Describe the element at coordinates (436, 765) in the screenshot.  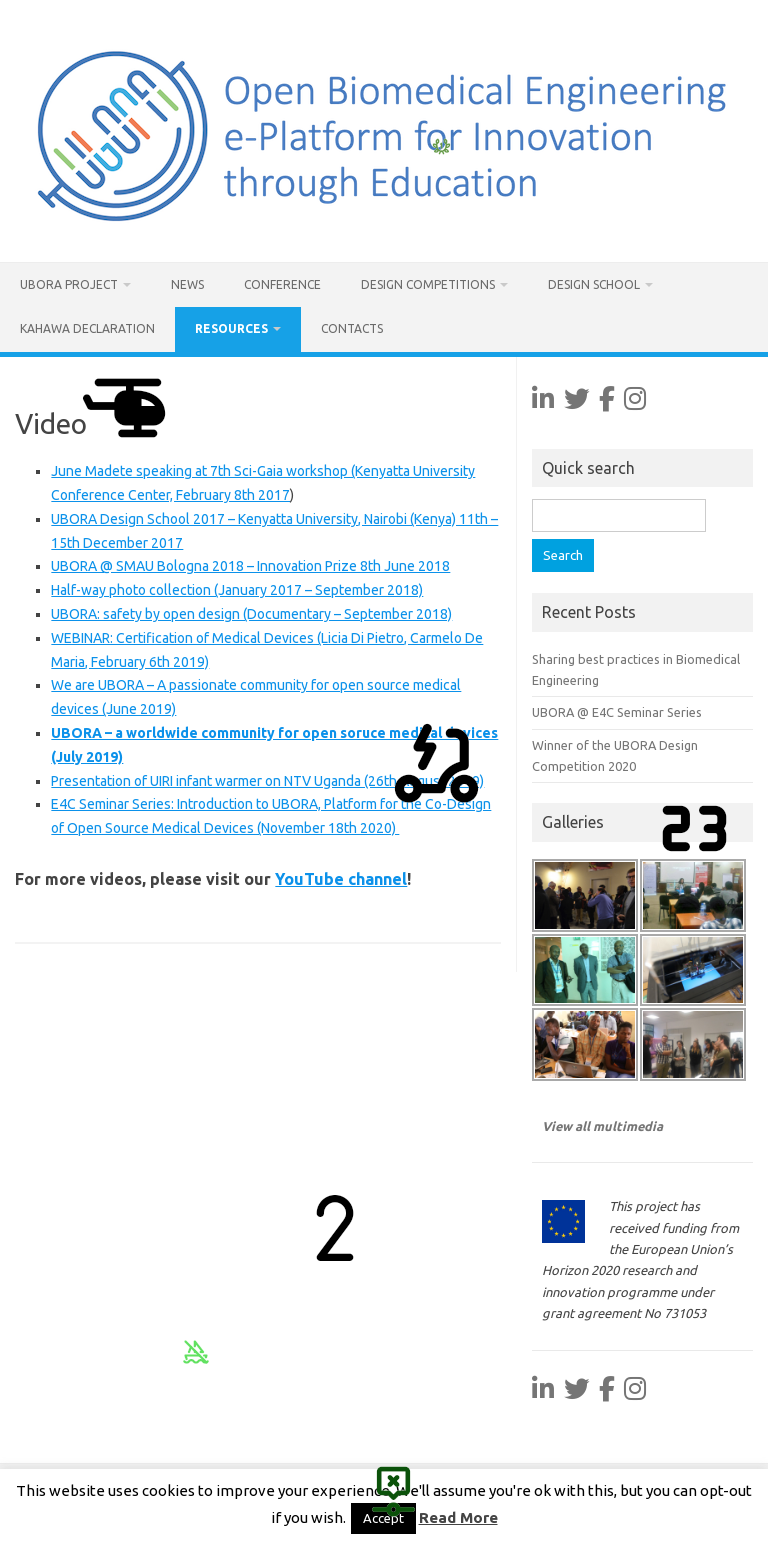
I see `select electric scooter as transportation mode` at that location.